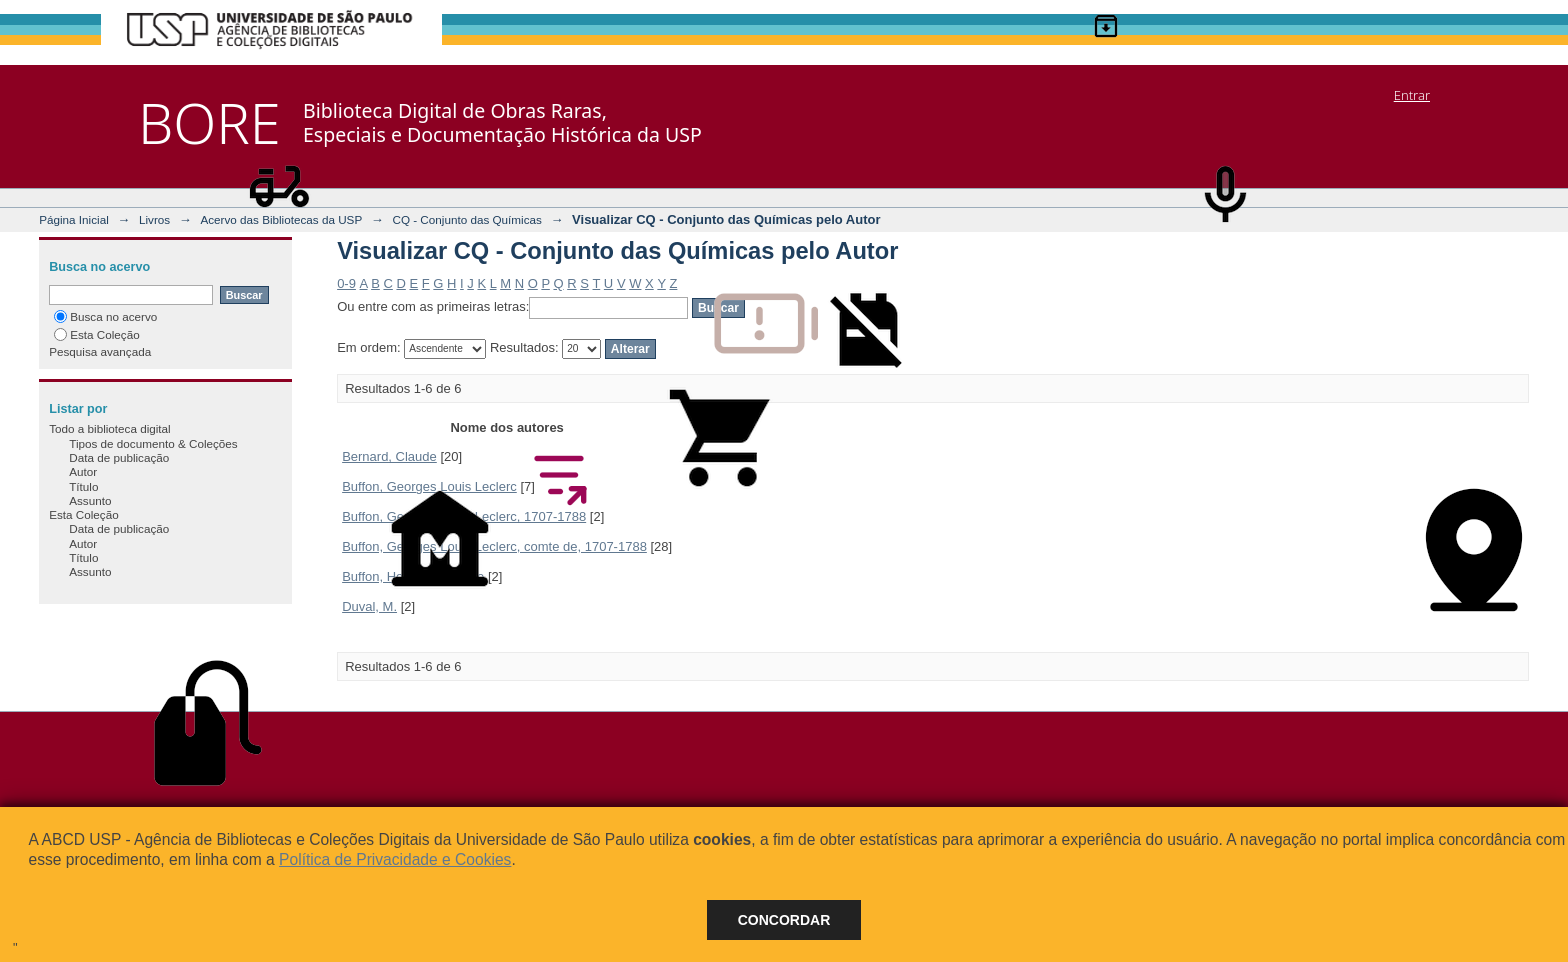  Describe the element at coordinates (559, 475) in the screenshot. I see `share current filter settings` at that location.